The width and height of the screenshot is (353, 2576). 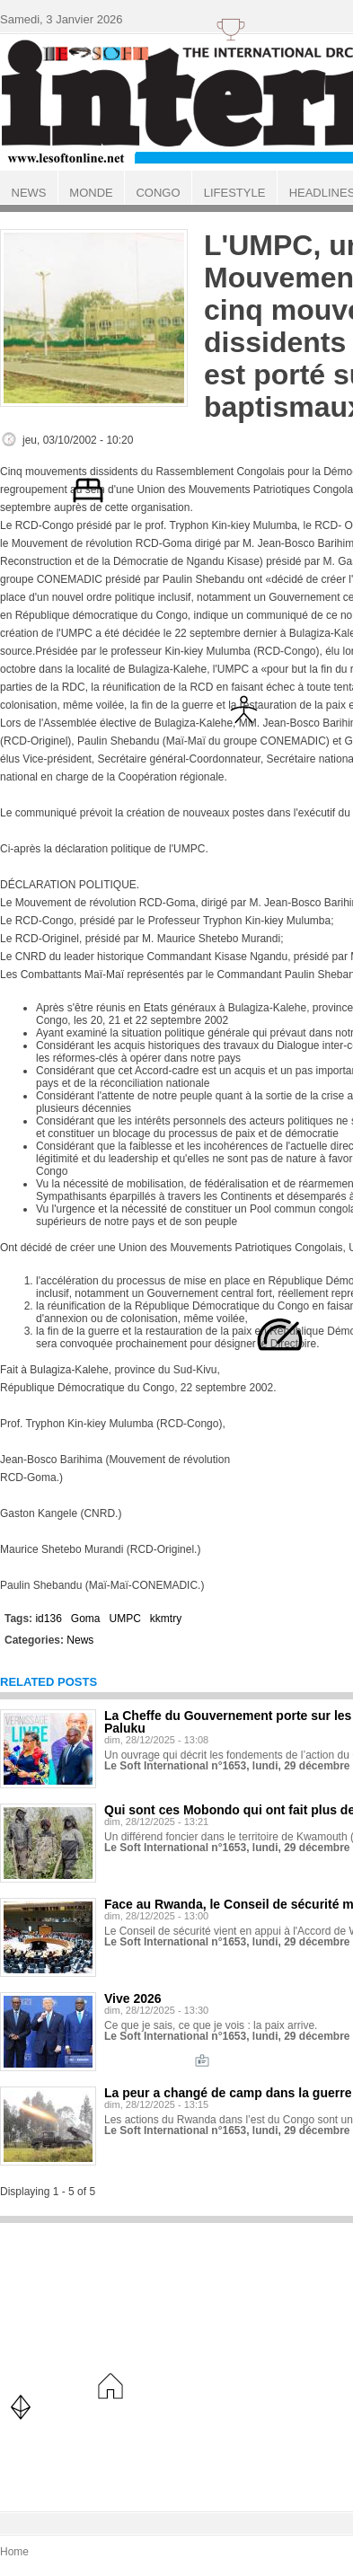 I want to click on view ethereum wallet or balance, so click(x=21, y=2407).